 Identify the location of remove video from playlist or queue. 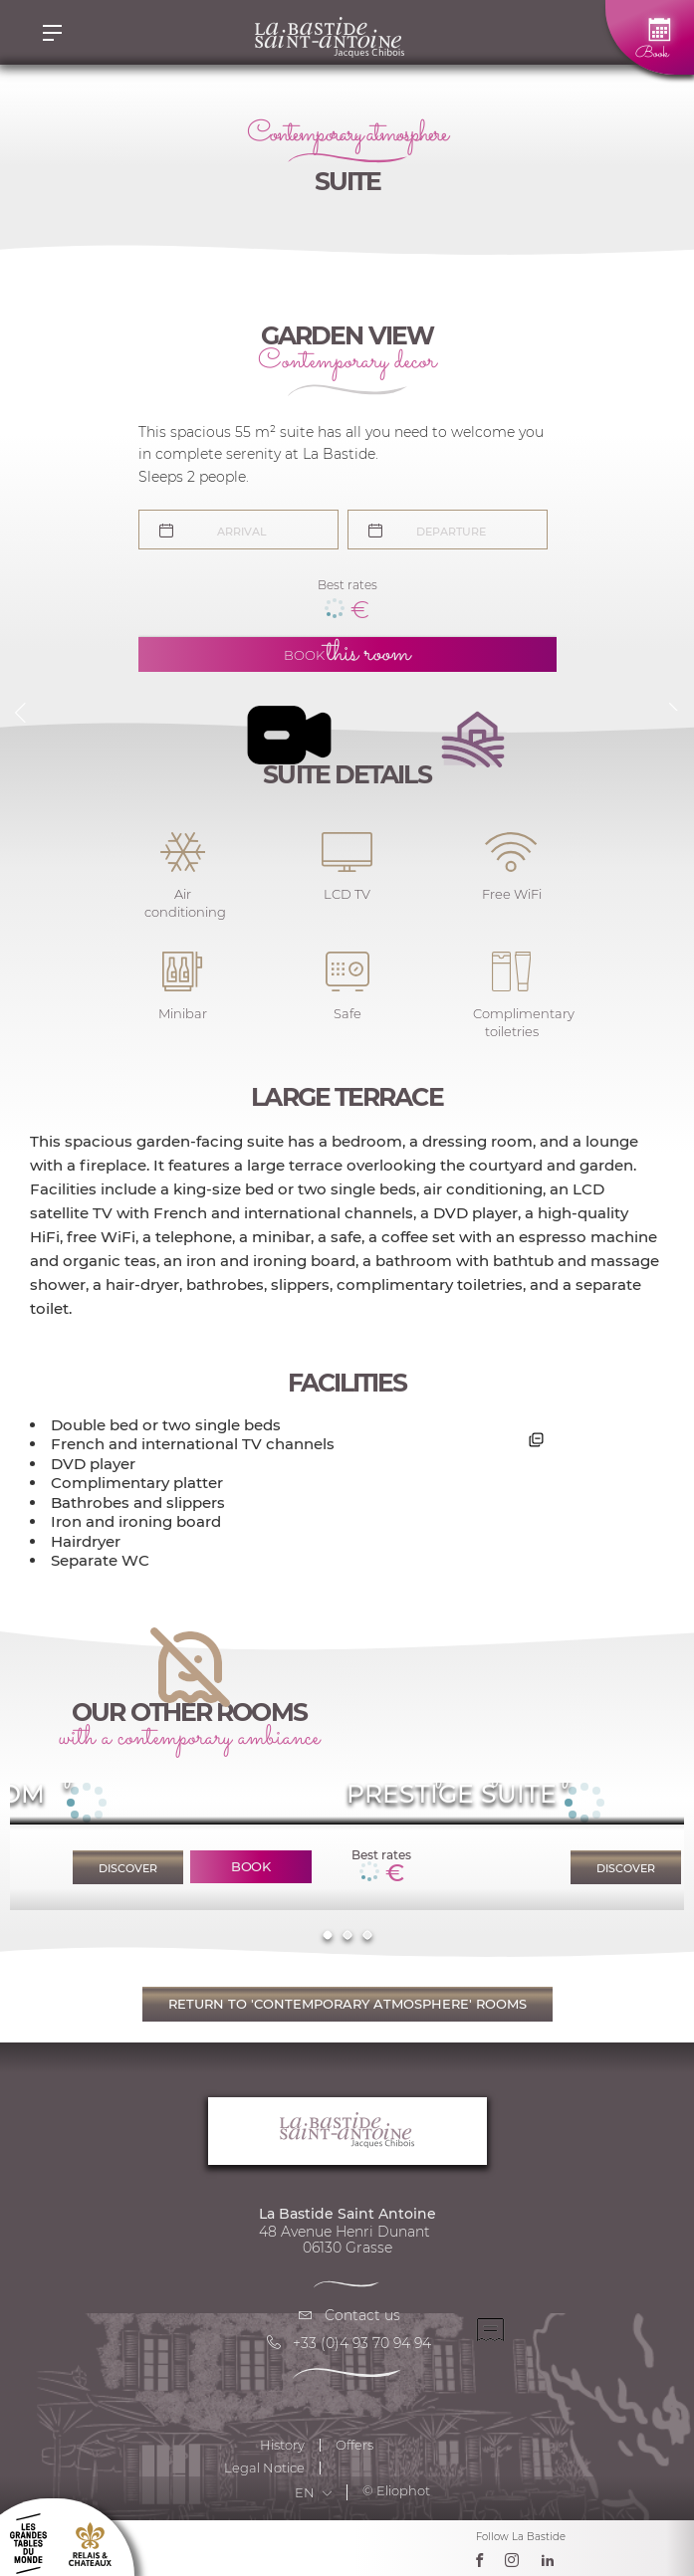
(289, 735).